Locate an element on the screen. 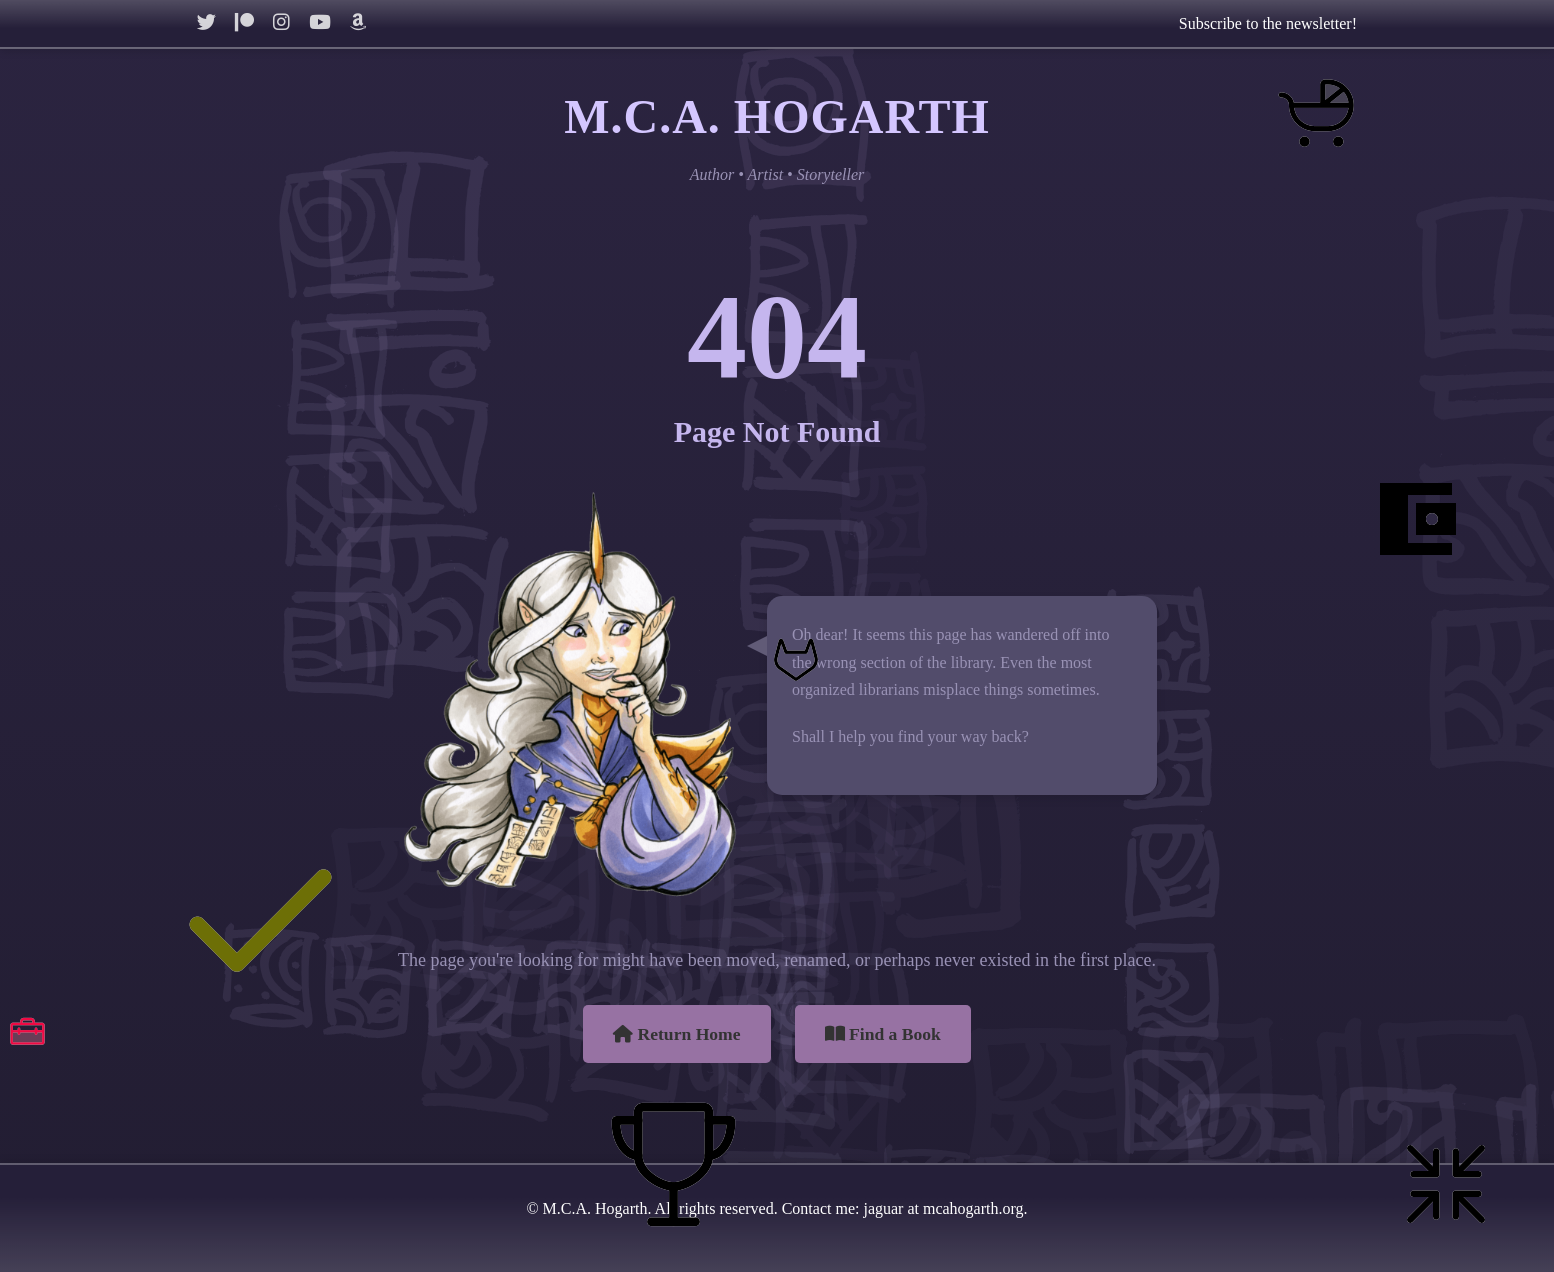 This screenshot has width=1554, height=1272. access your digital wallet is located at coordinates (1416, 519).